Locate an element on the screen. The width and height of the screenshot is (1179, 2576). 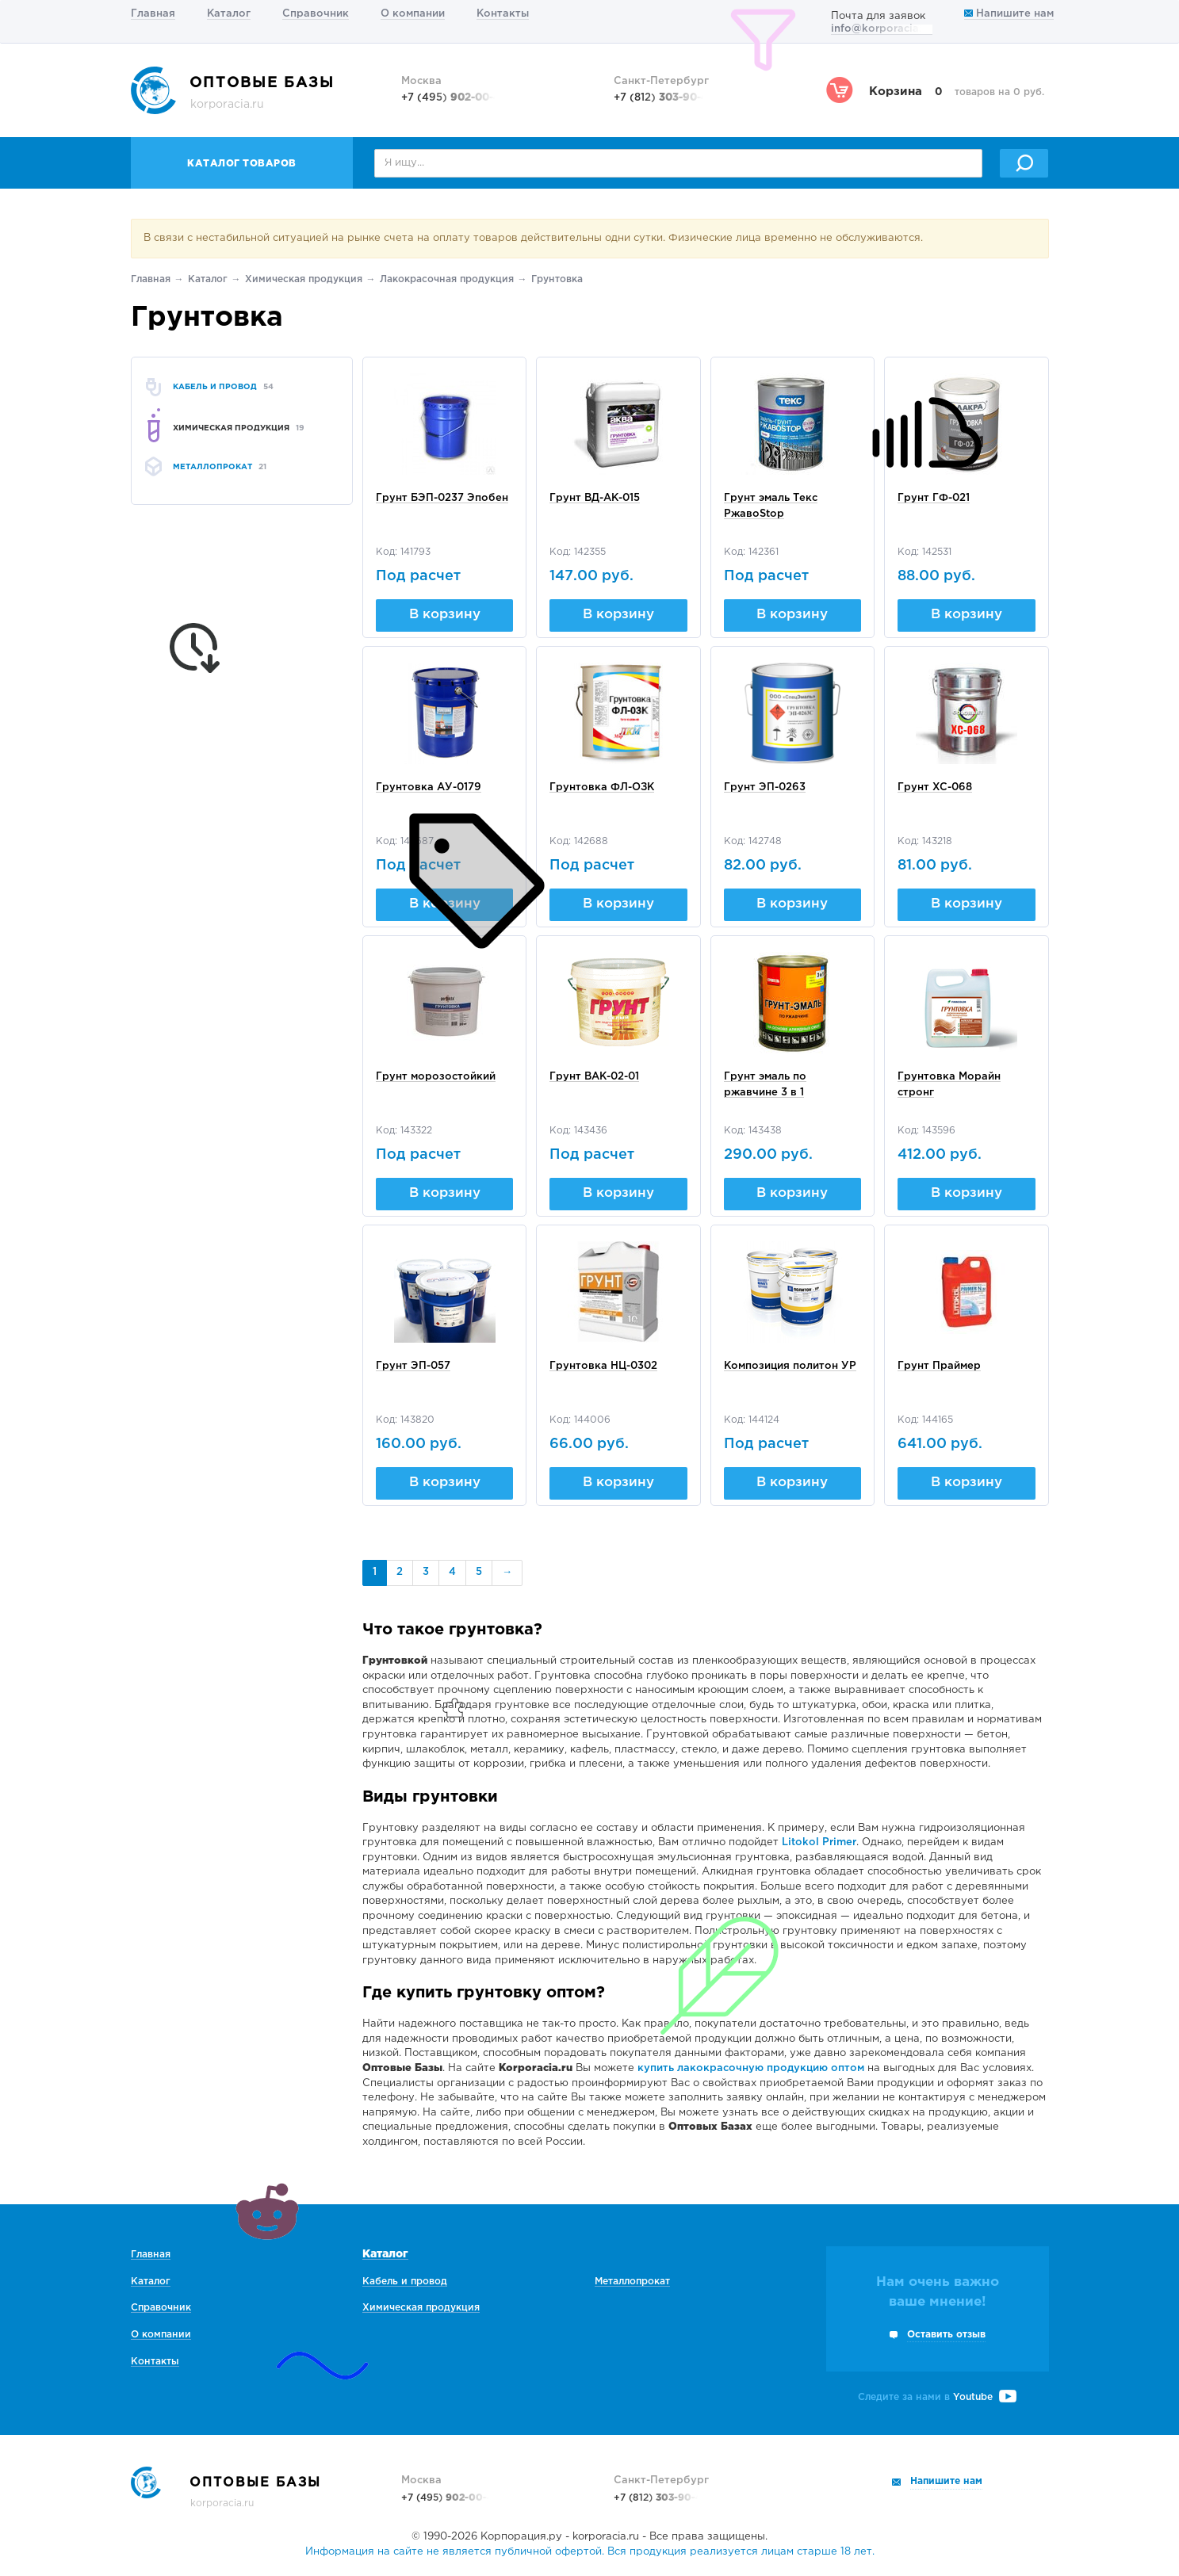
access plugins or extensions is located at coordinates (454, 1708).